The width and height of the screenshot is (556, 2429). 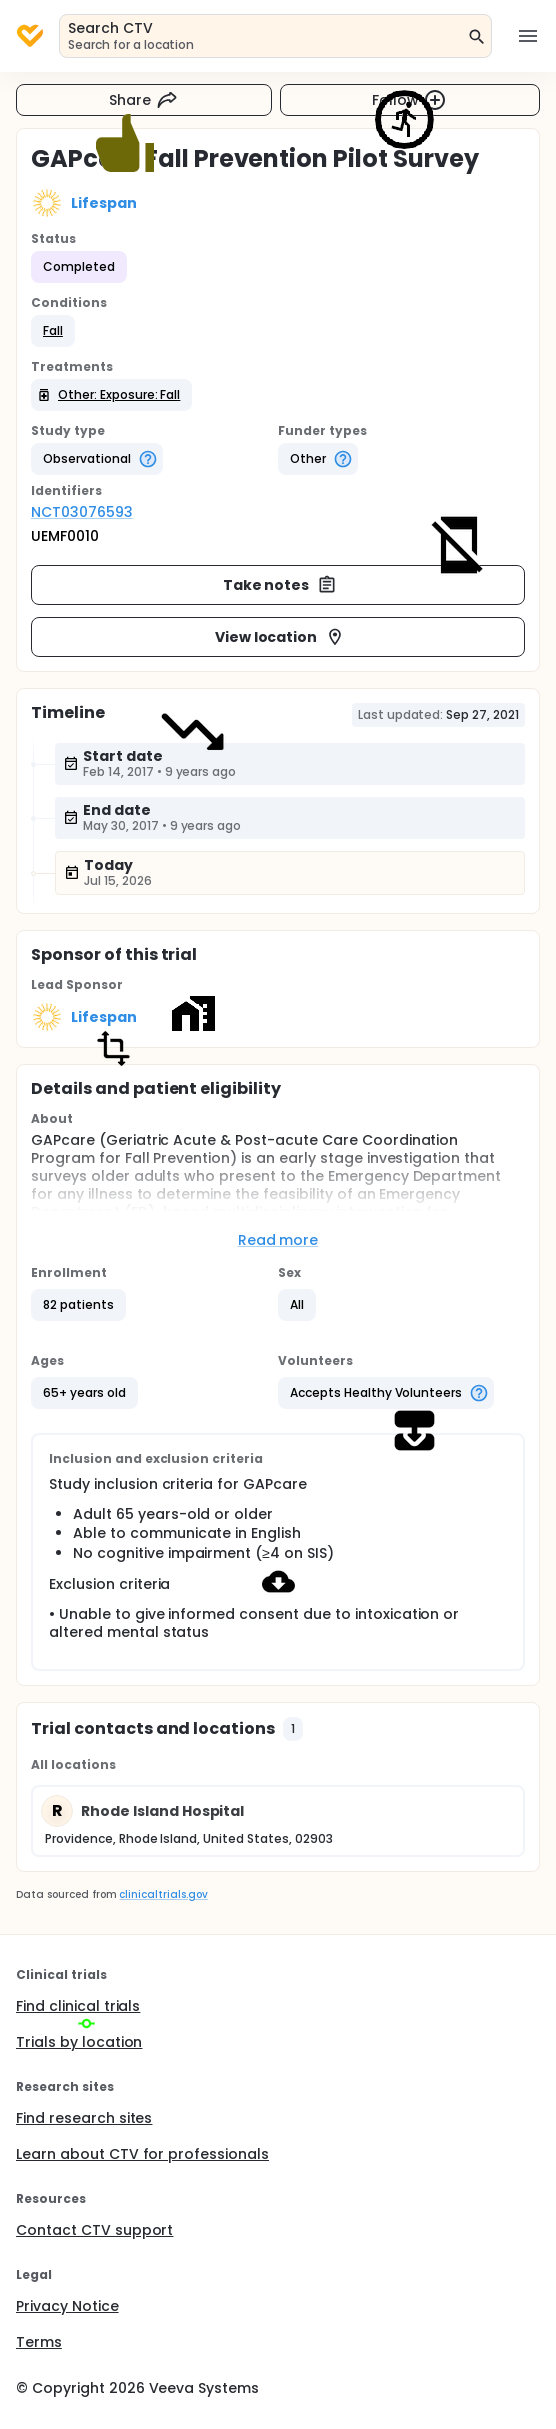 I want to click on start a run or jogging activity, so click(x=404, y=119).